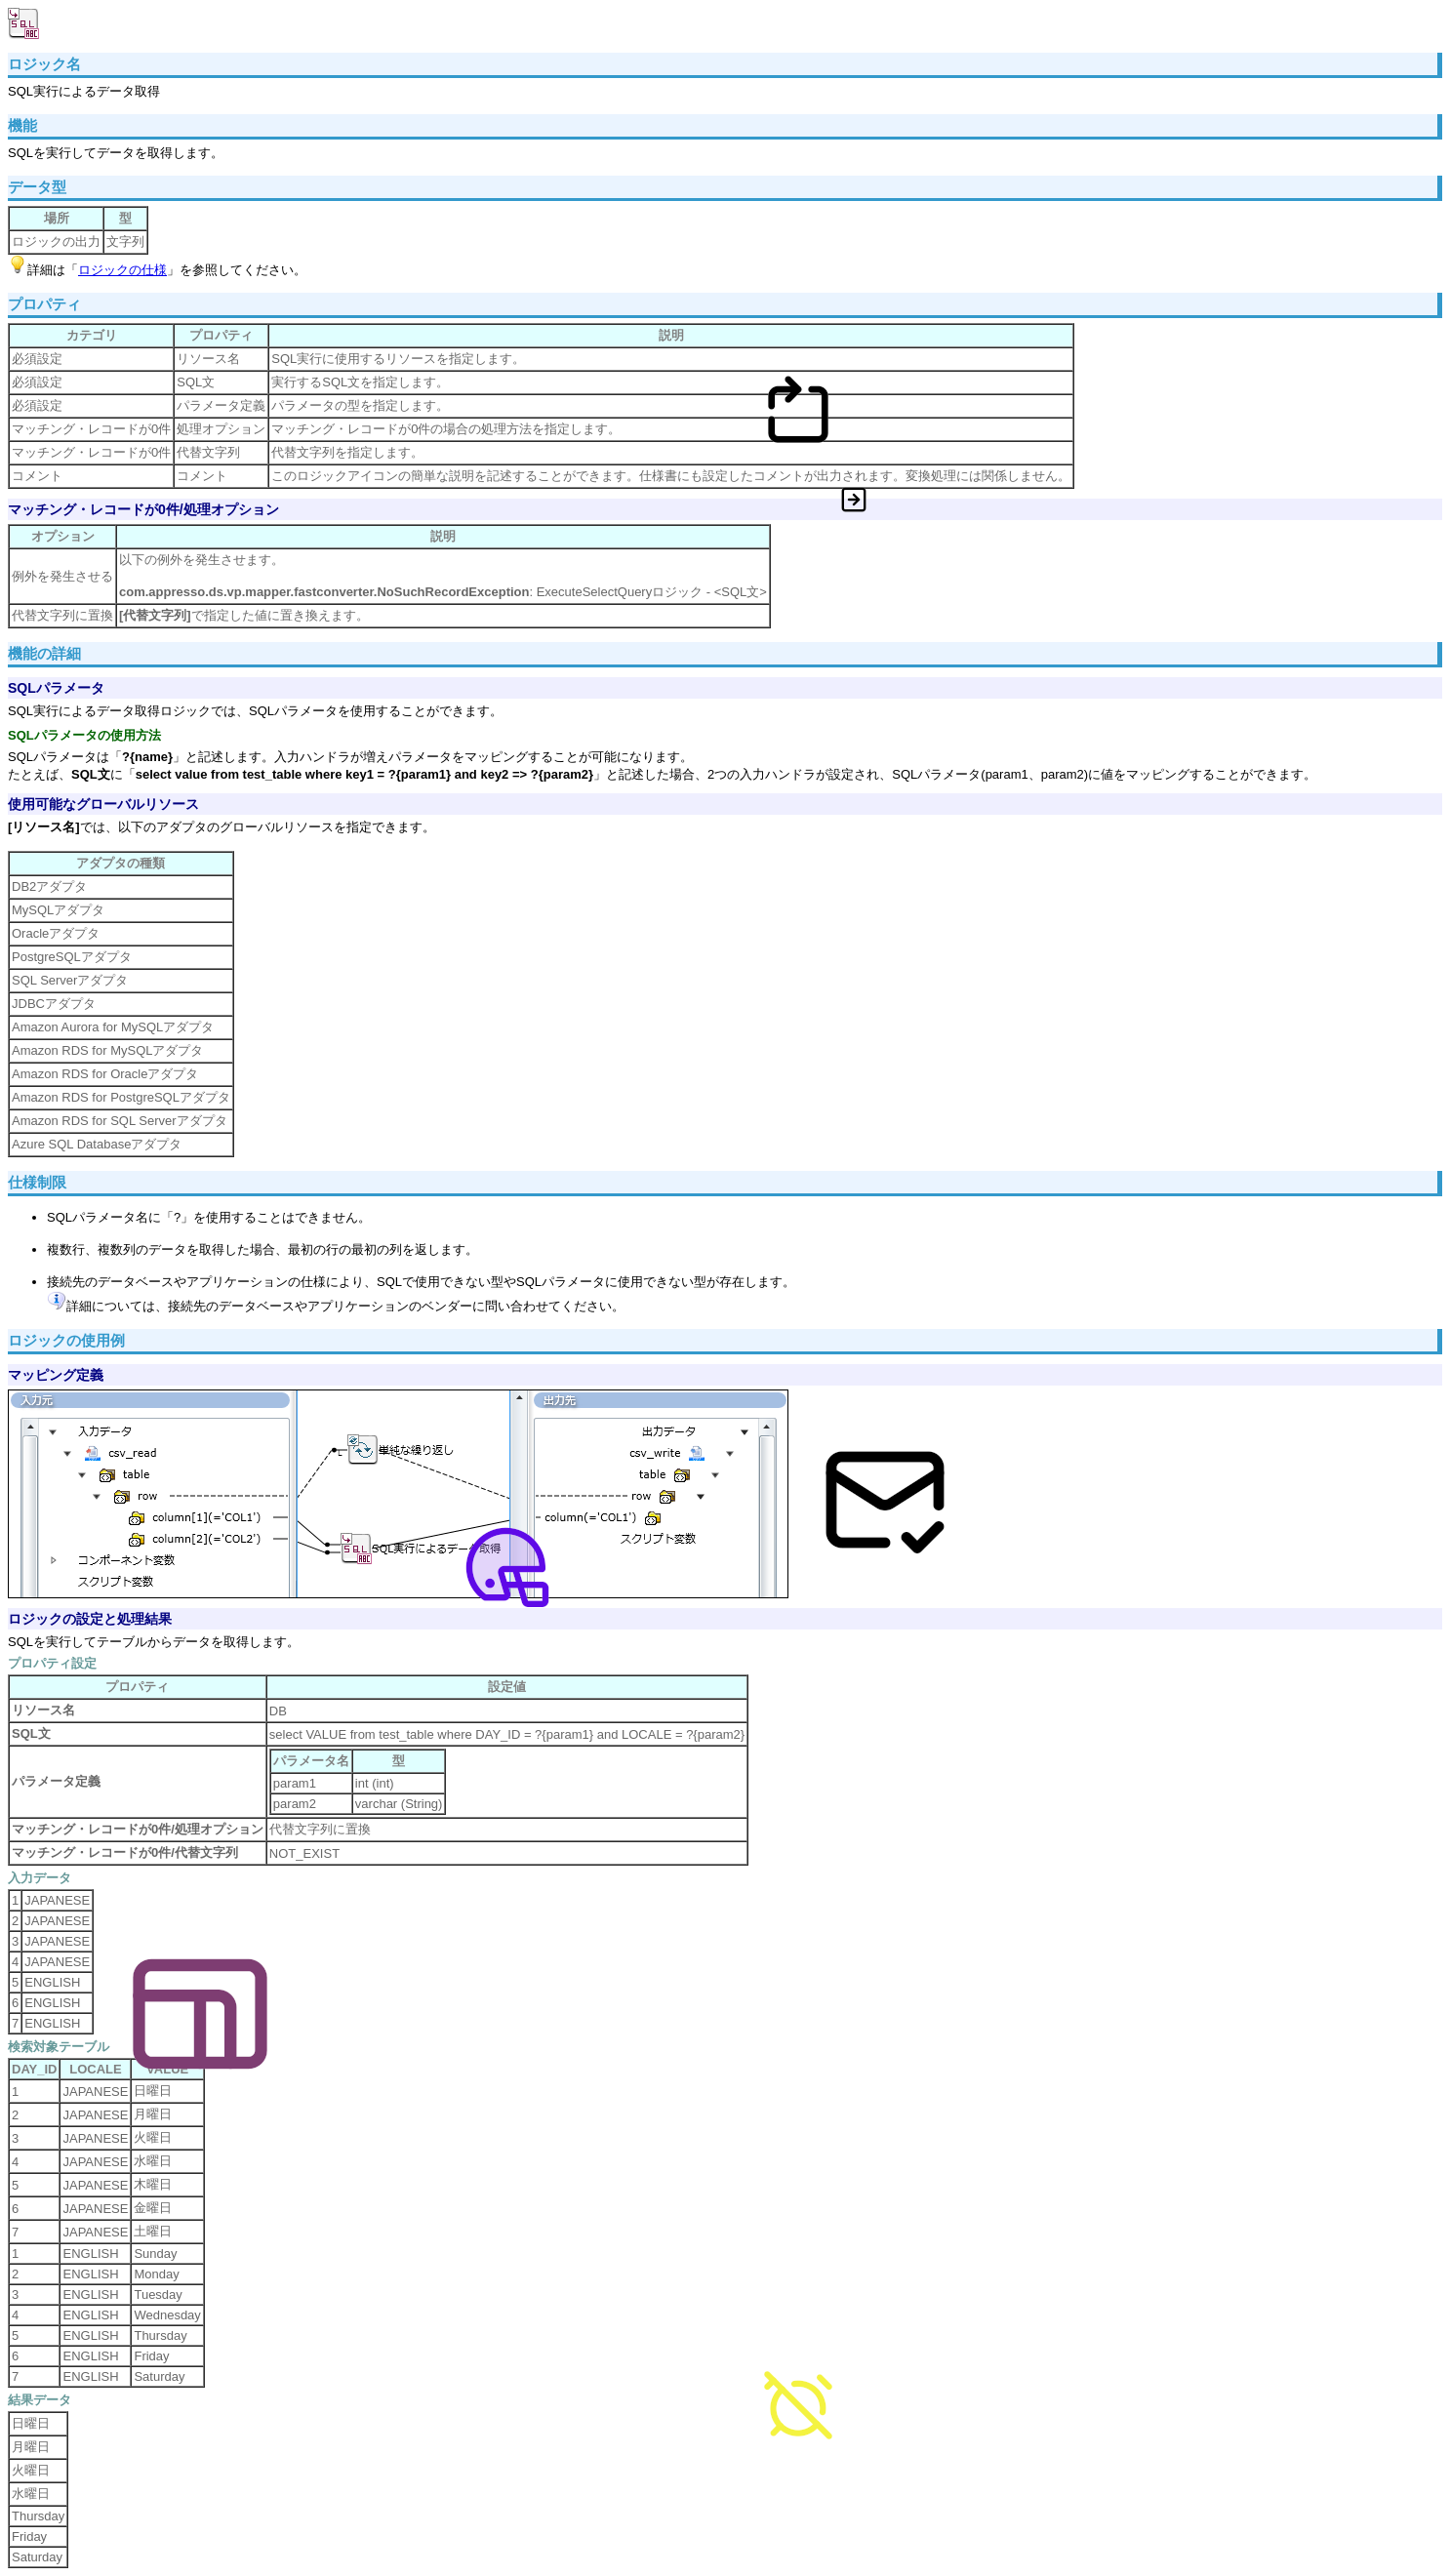  What do you see at coordinates (507, 1569) in the screenshot?
I see `access football or sports content` at bounding box center [507, 1569].